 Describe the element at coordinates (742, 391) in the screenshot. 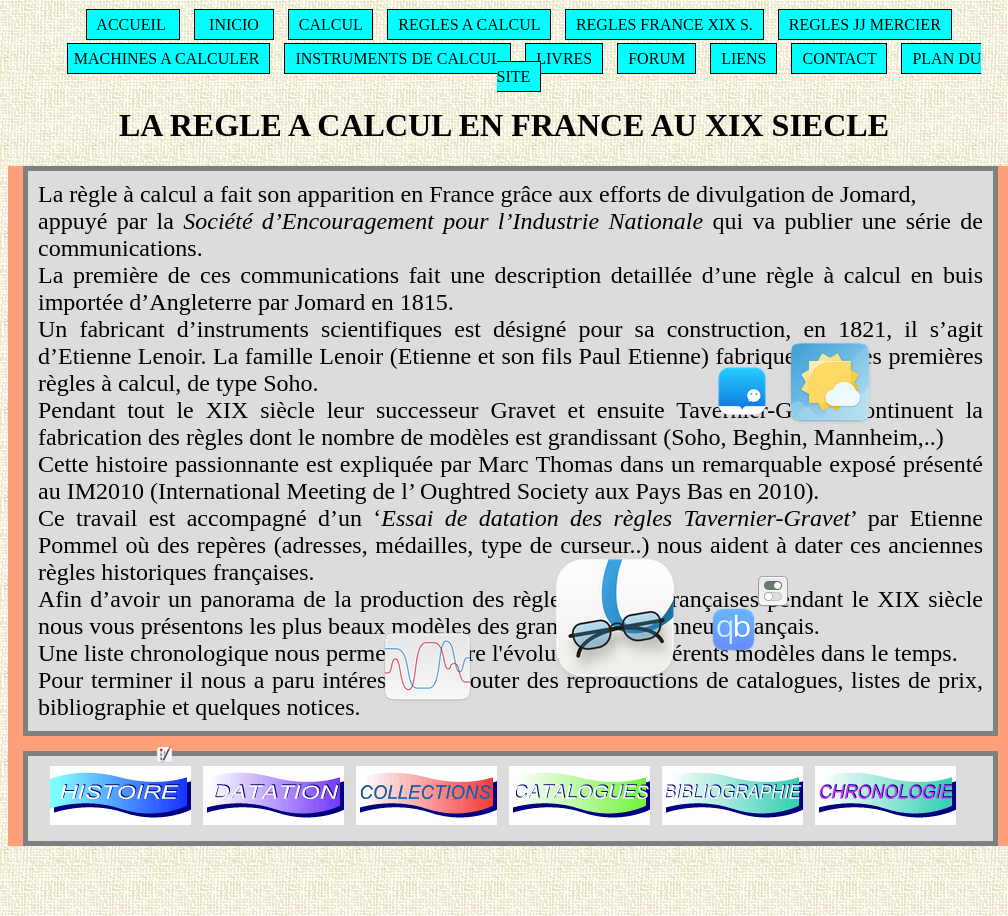

I see `open the weread app` at that location.